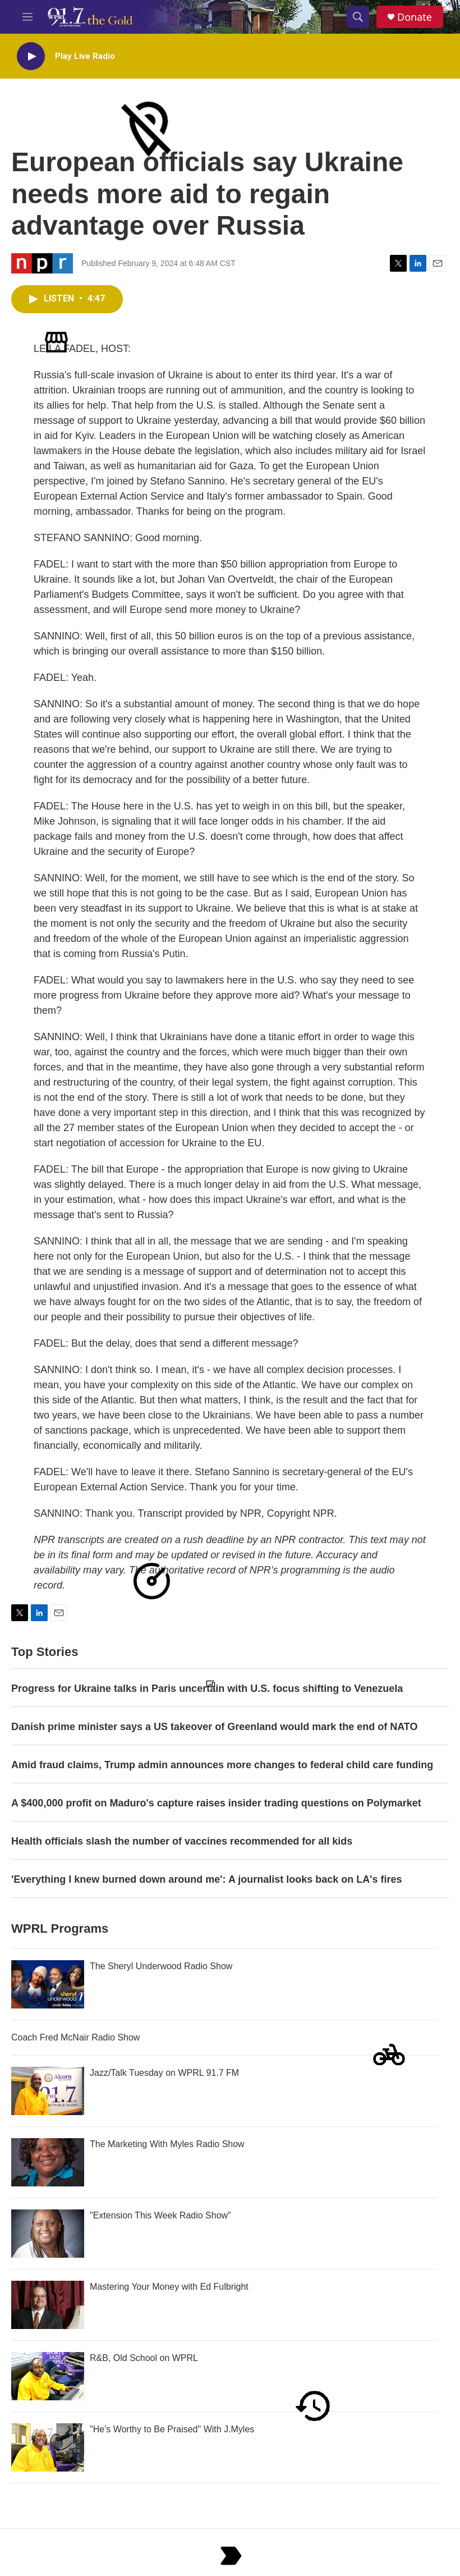 The width and height of the screenshot is (460, 2576). Describe the element at coordinates (313, 2406) in the screenshot. I see `restore to a previous version or state` at that location.